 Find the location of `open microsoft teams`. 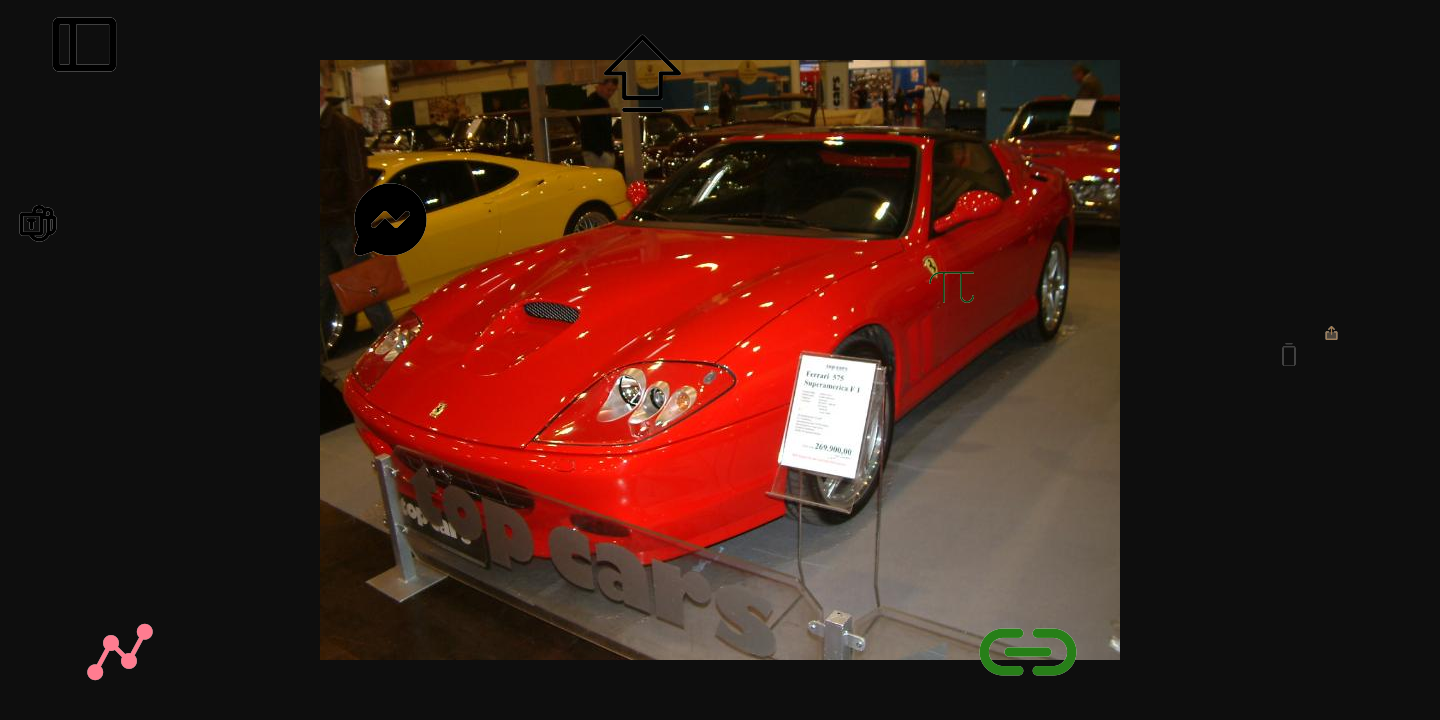

open microsoft teams is located at coordinates (38, 224).